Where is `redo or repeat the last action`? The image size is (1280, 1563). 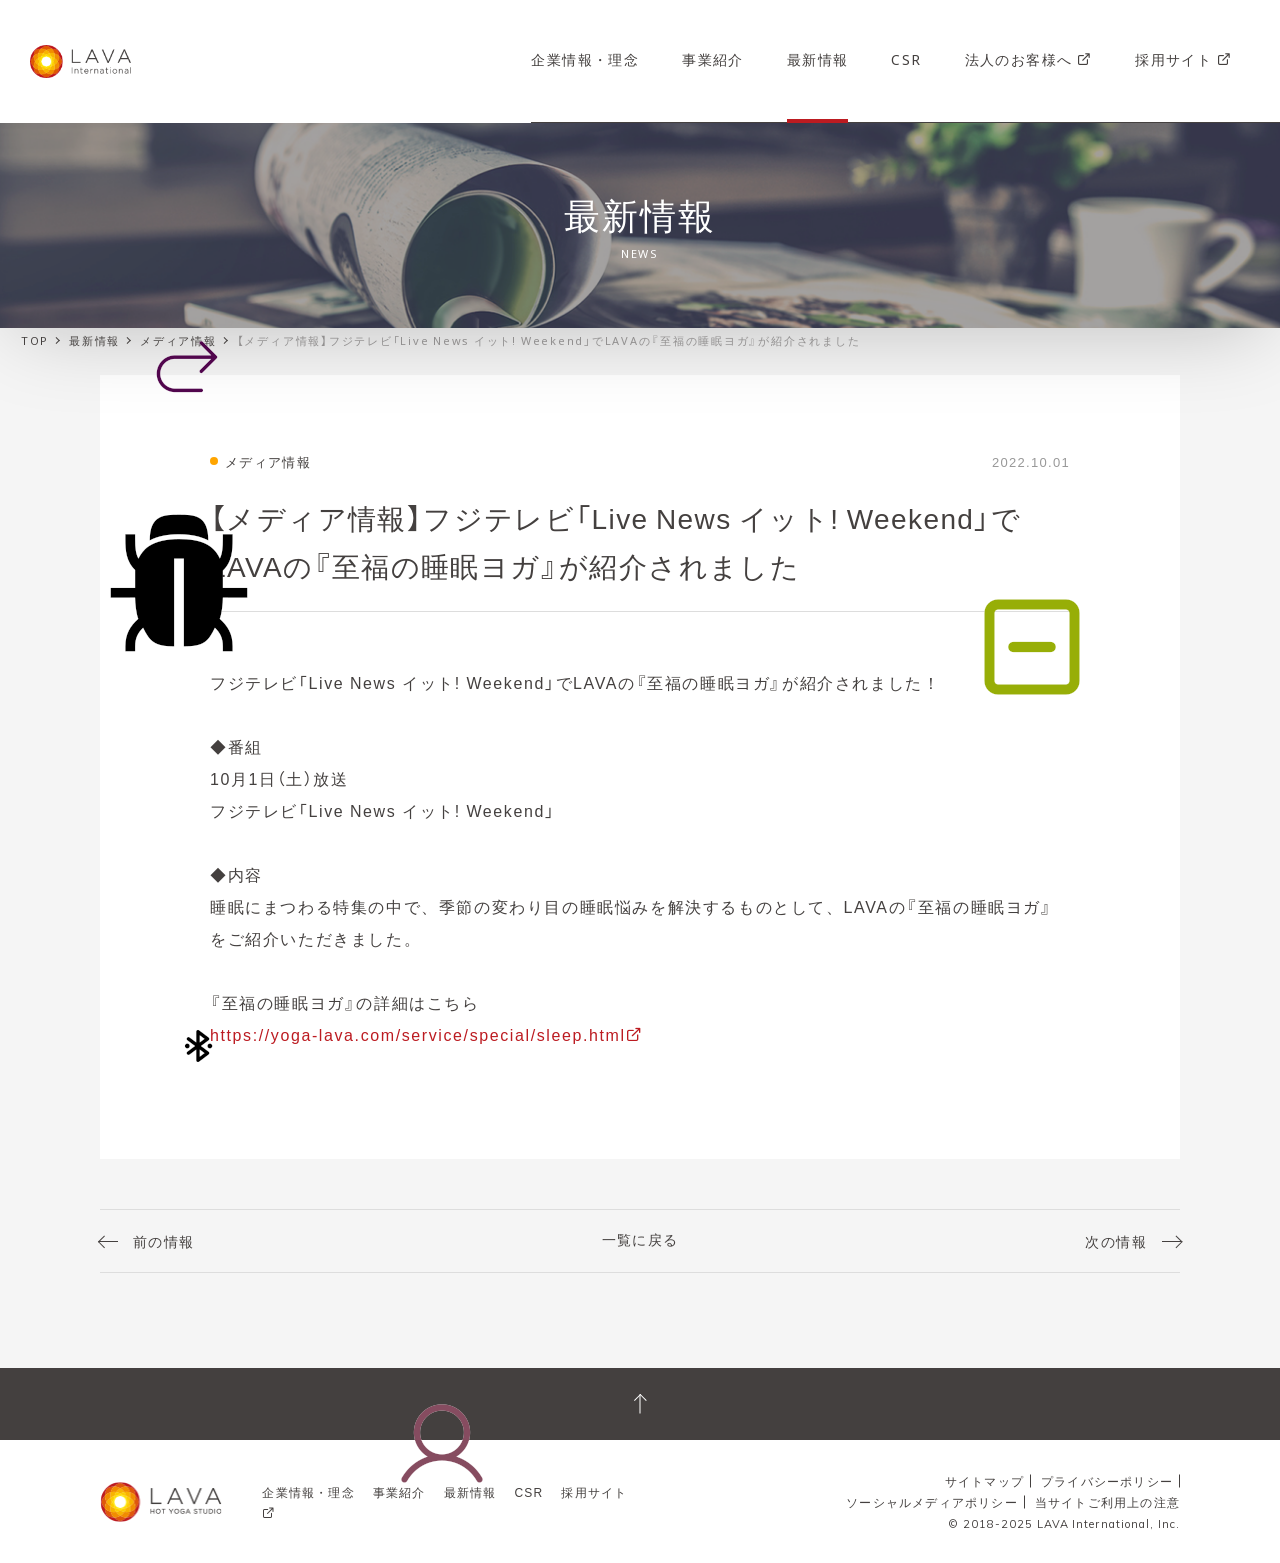
redo or repeat the last action is located at coordinates (187, 369).